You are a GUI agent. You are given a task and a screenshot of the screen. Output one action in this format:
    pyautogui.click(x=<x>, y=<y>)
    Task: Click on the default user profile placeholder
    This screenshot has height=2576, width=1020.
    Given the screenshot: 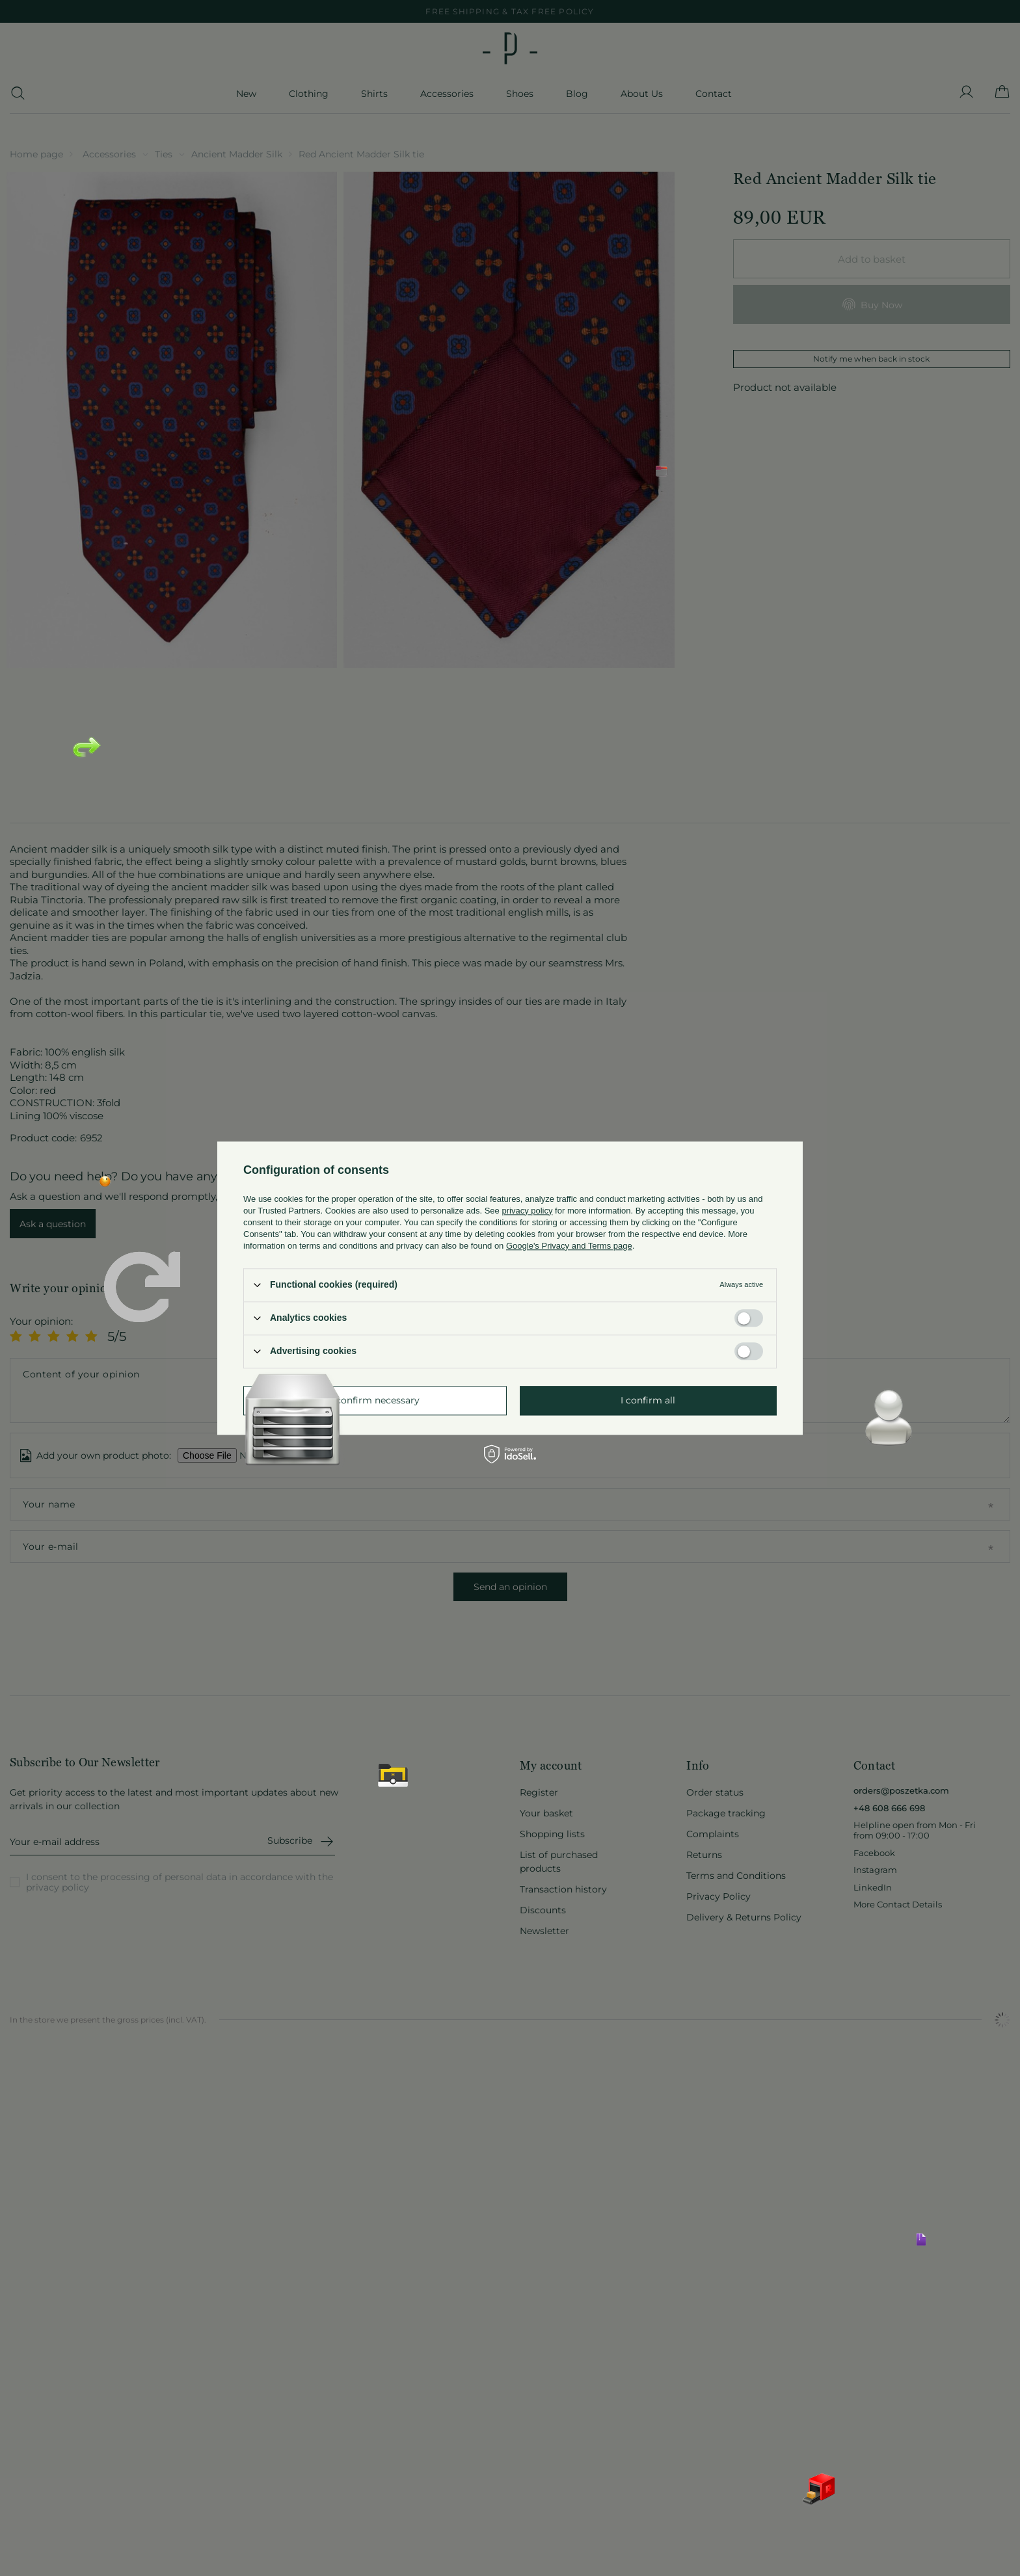 What is the action you would take?
    pyautogui.click(x=889, y=1420)
    